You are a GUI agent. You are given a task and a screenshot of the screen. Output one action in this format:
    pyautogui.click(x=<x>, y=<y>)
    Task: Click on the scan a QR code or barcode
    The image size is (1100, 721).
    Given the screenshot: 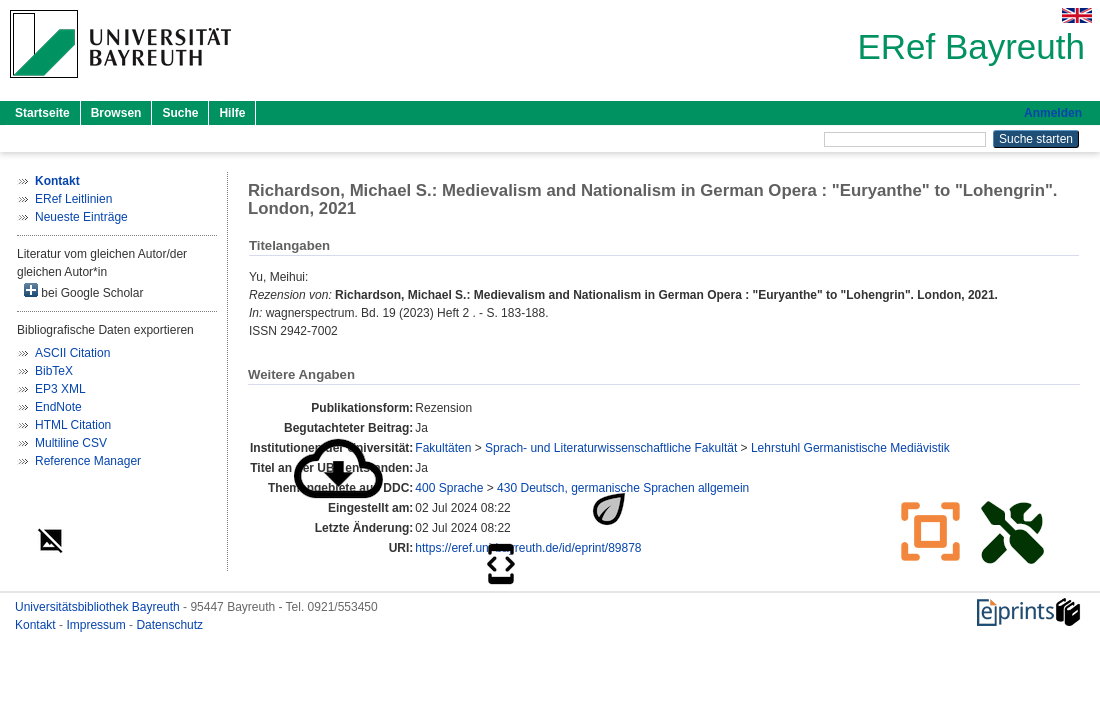 What is the action you would take?
    pyautogui.click(x=930, y=531)
    